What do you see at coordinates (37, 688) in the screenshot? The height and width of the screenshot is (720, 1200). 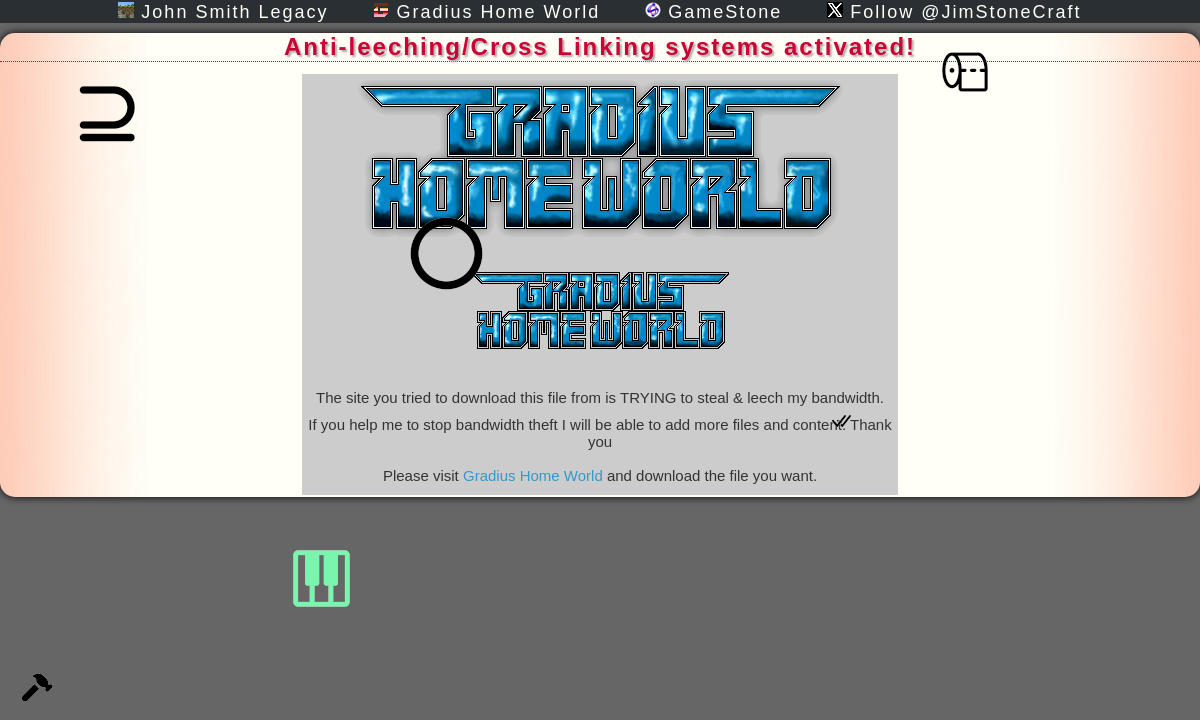 I see `access tools or settings` at bounding box center [37, 688].